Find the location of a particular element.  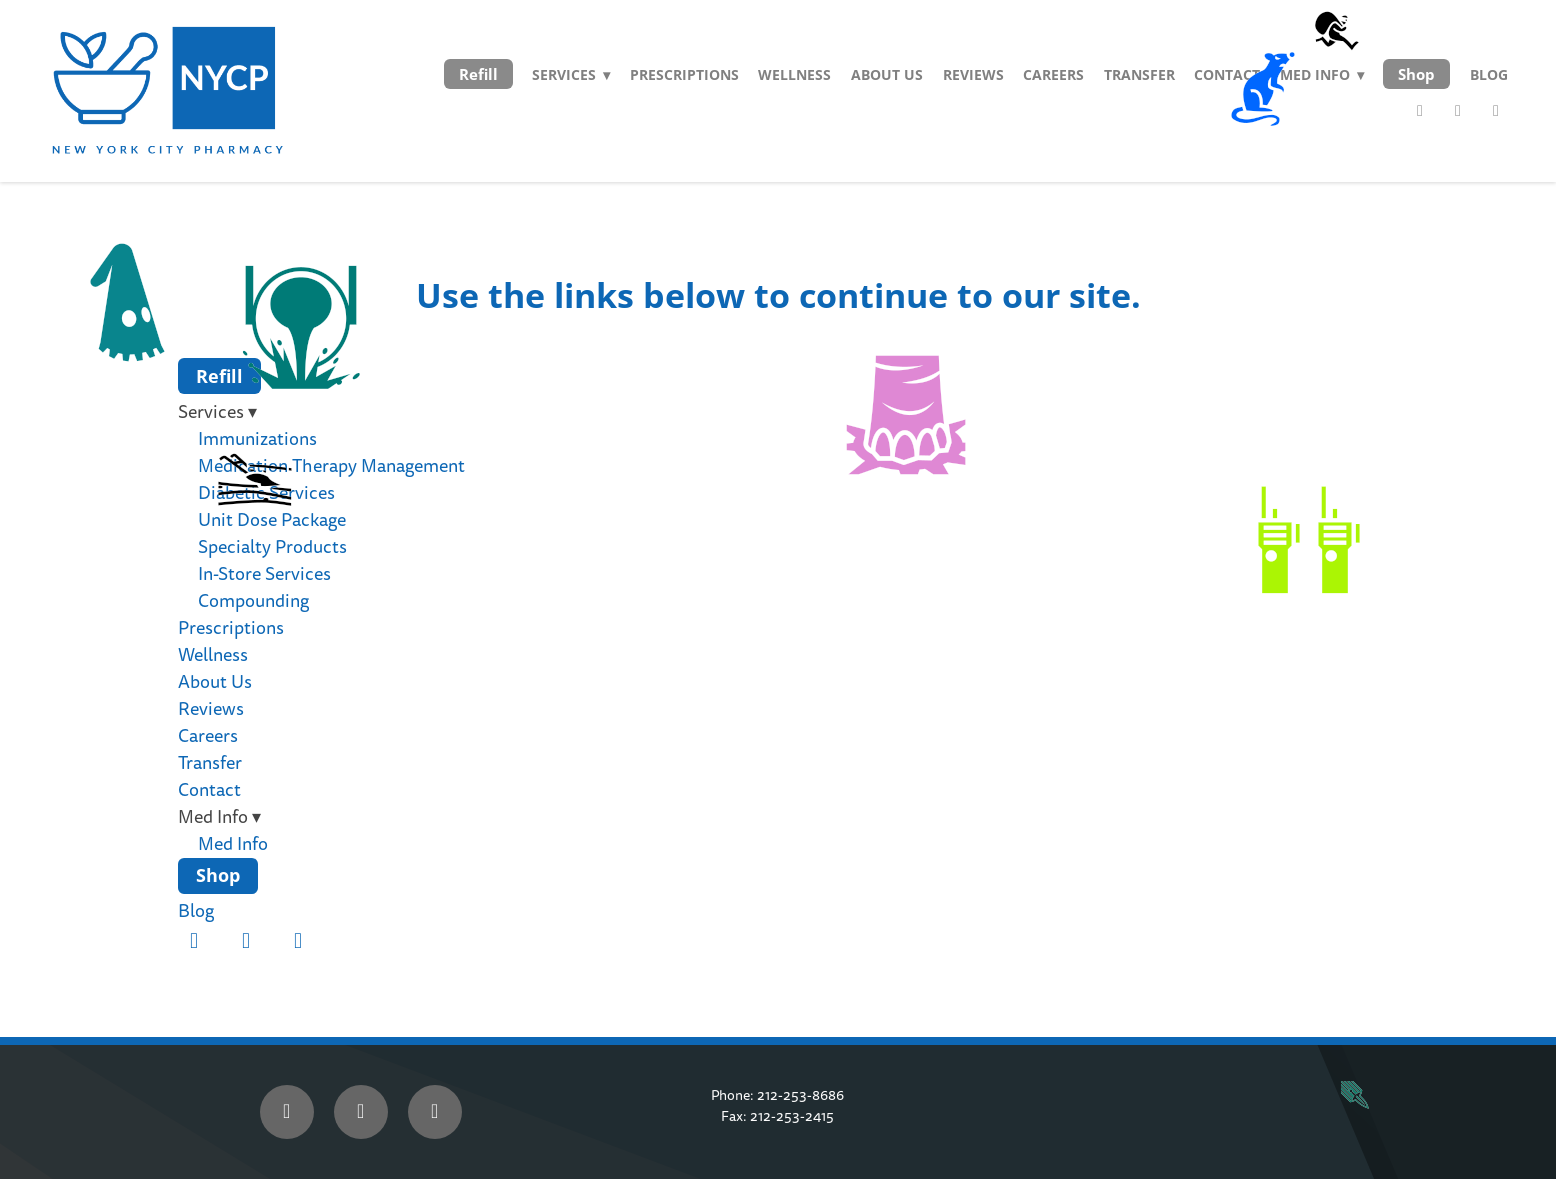

equip a diving dagger weapon is located at coordinates (1355, 1095).